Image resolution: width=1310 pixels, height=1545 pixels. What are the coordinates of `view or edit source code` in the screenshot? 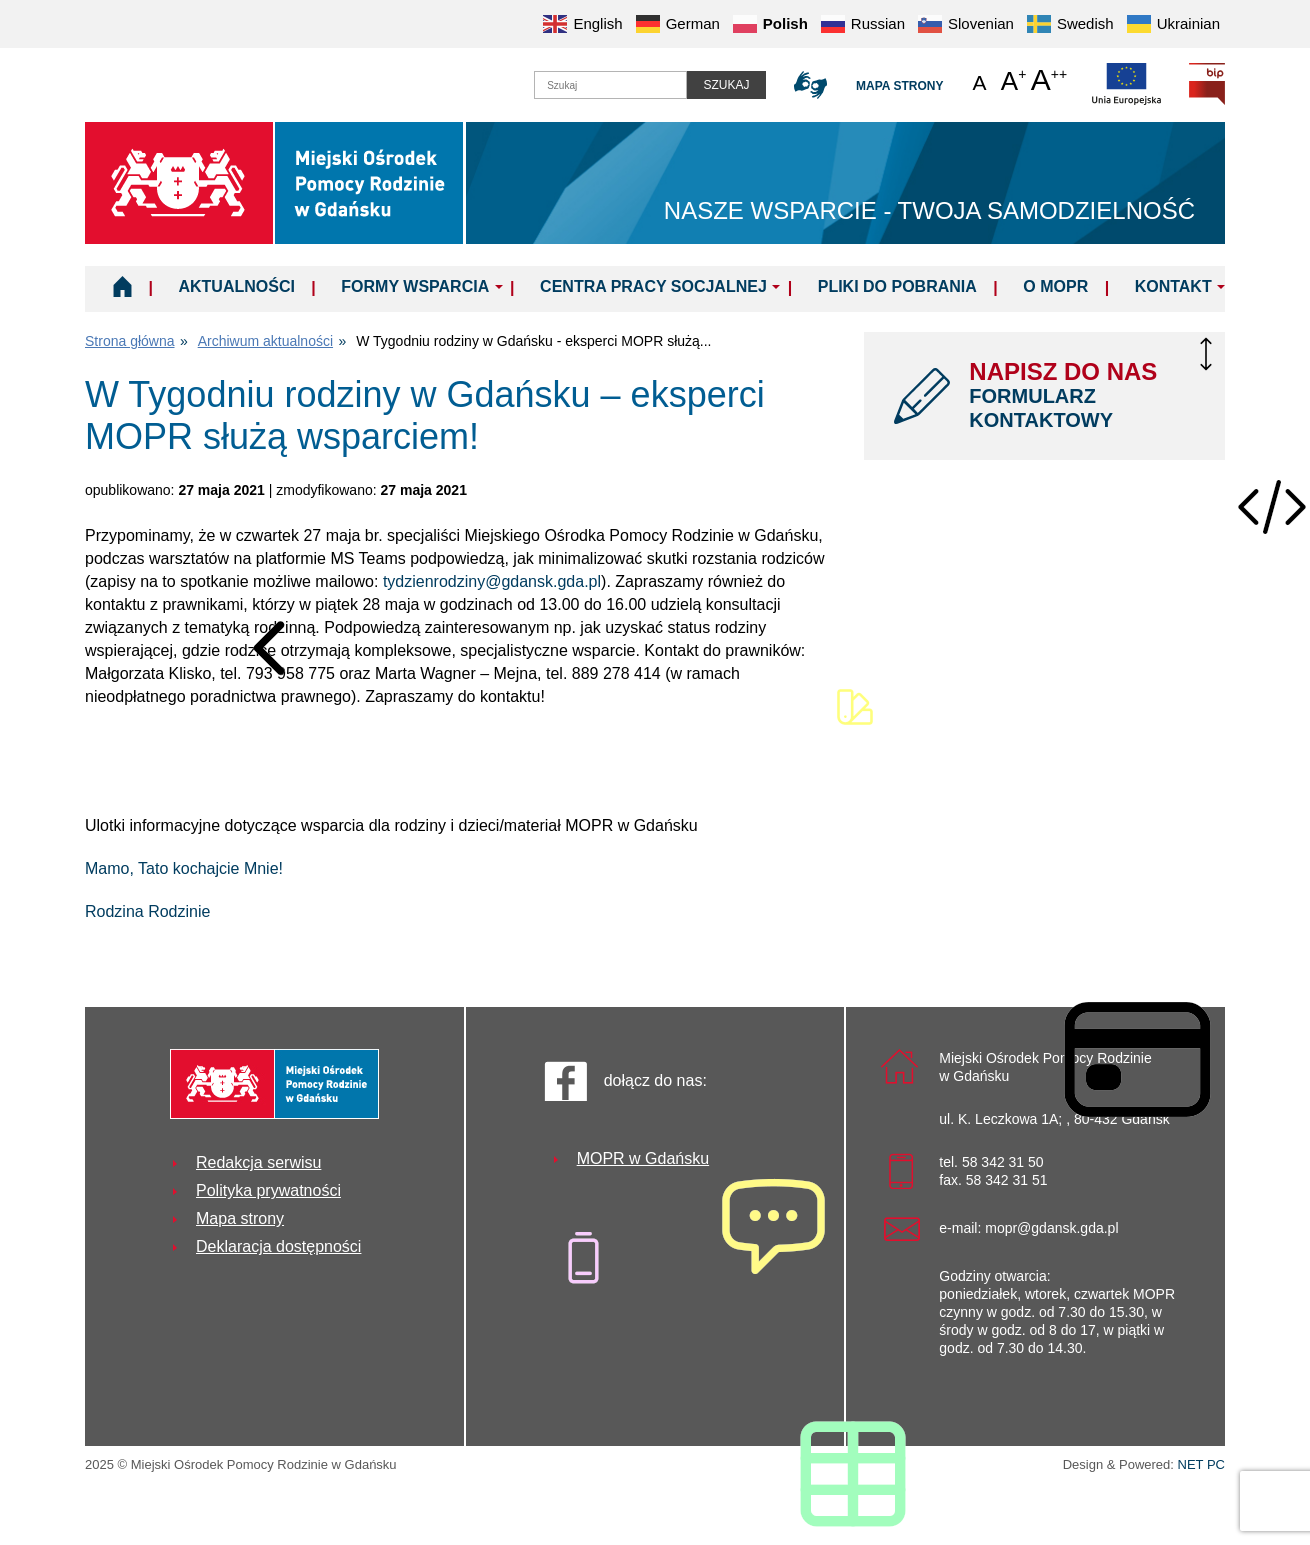 It's located at (1272, 507).